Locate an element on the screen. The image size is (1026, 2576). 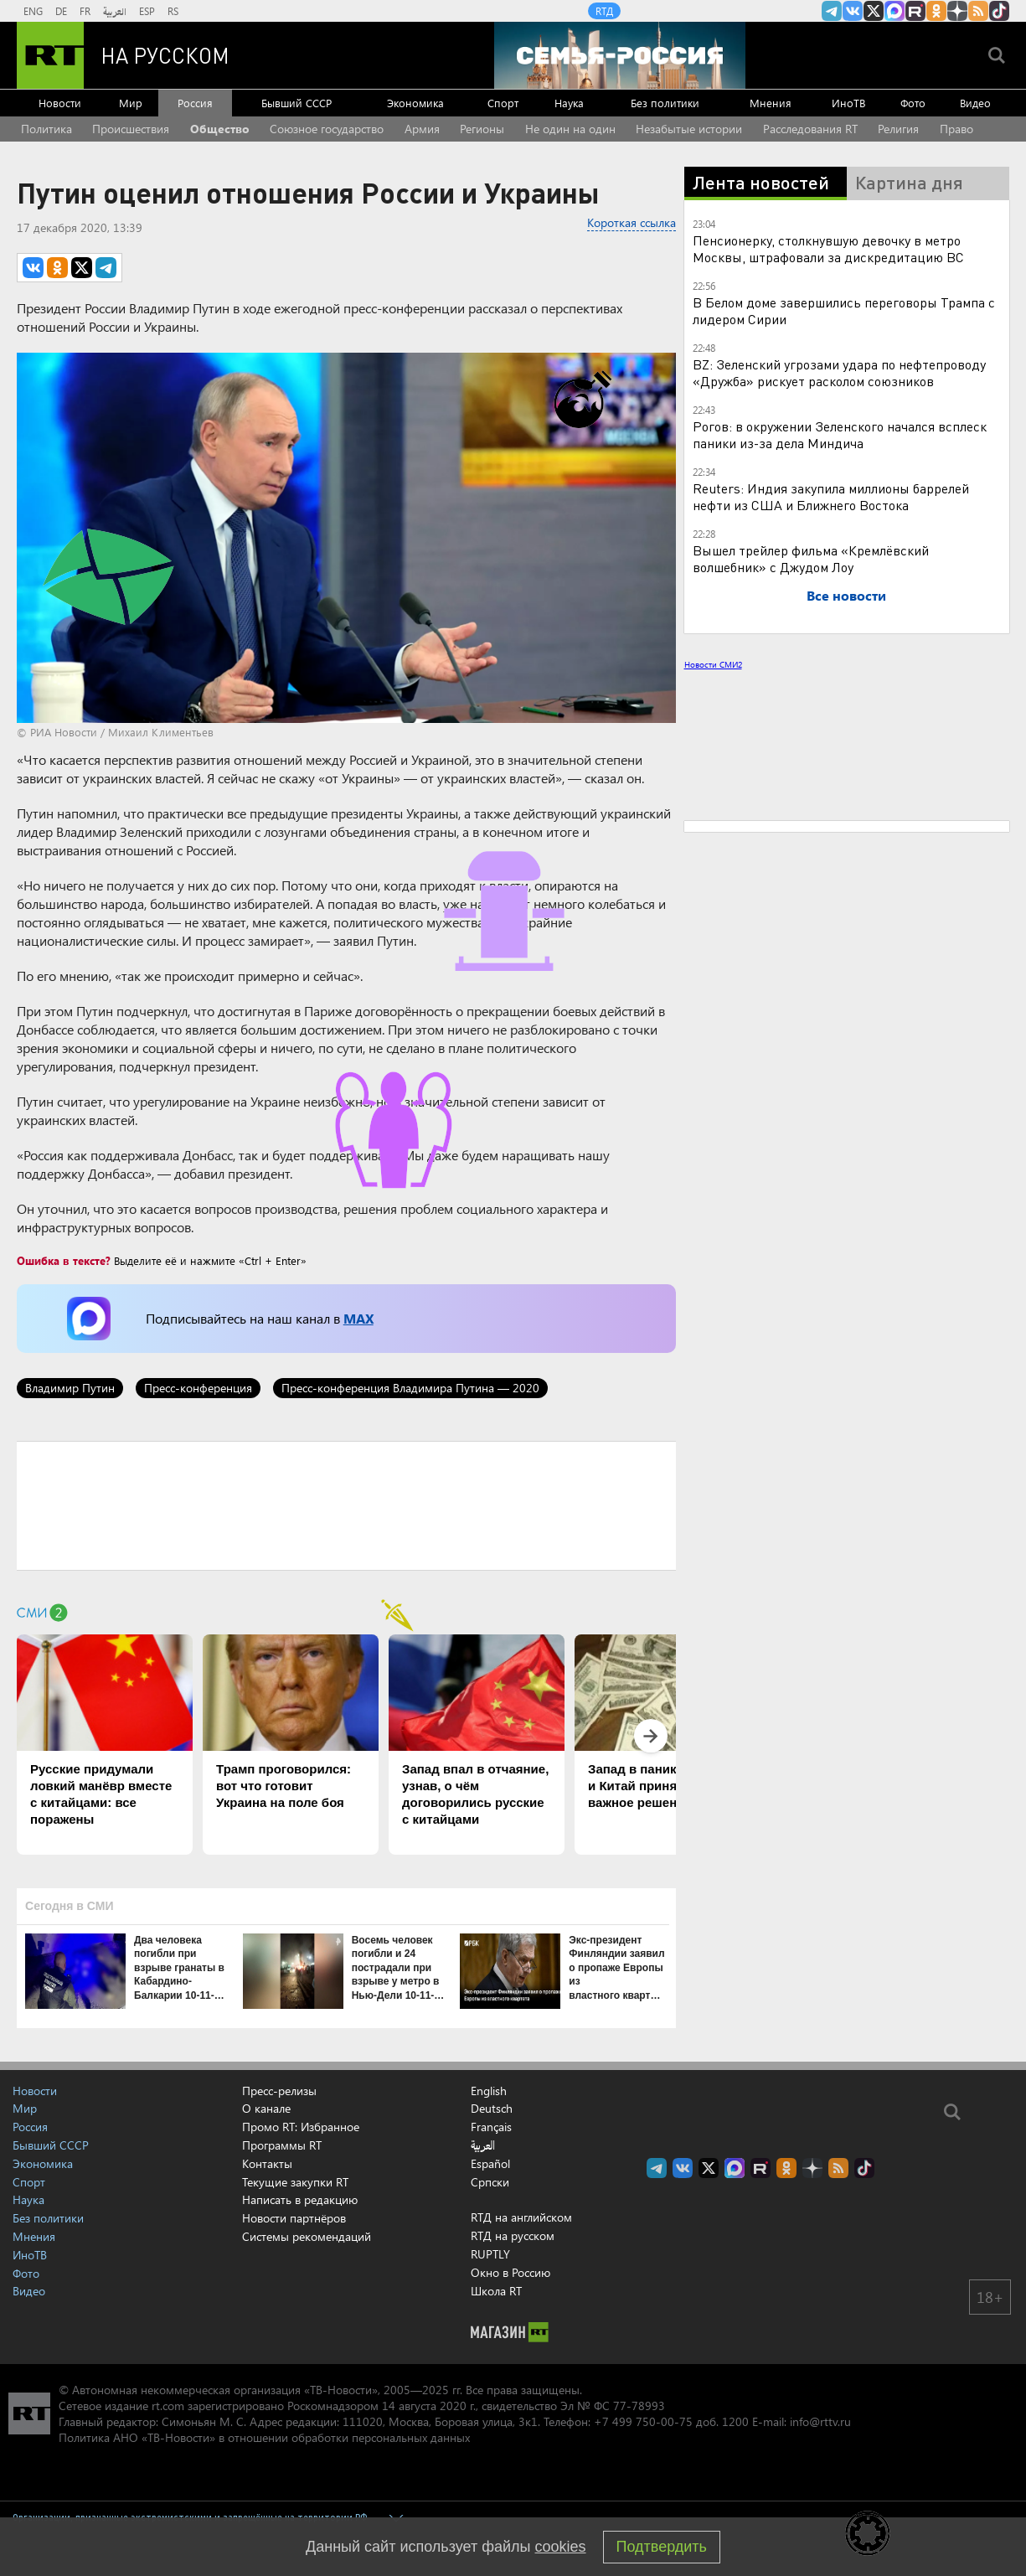
access security settings is located at coordinates (868, 2533).